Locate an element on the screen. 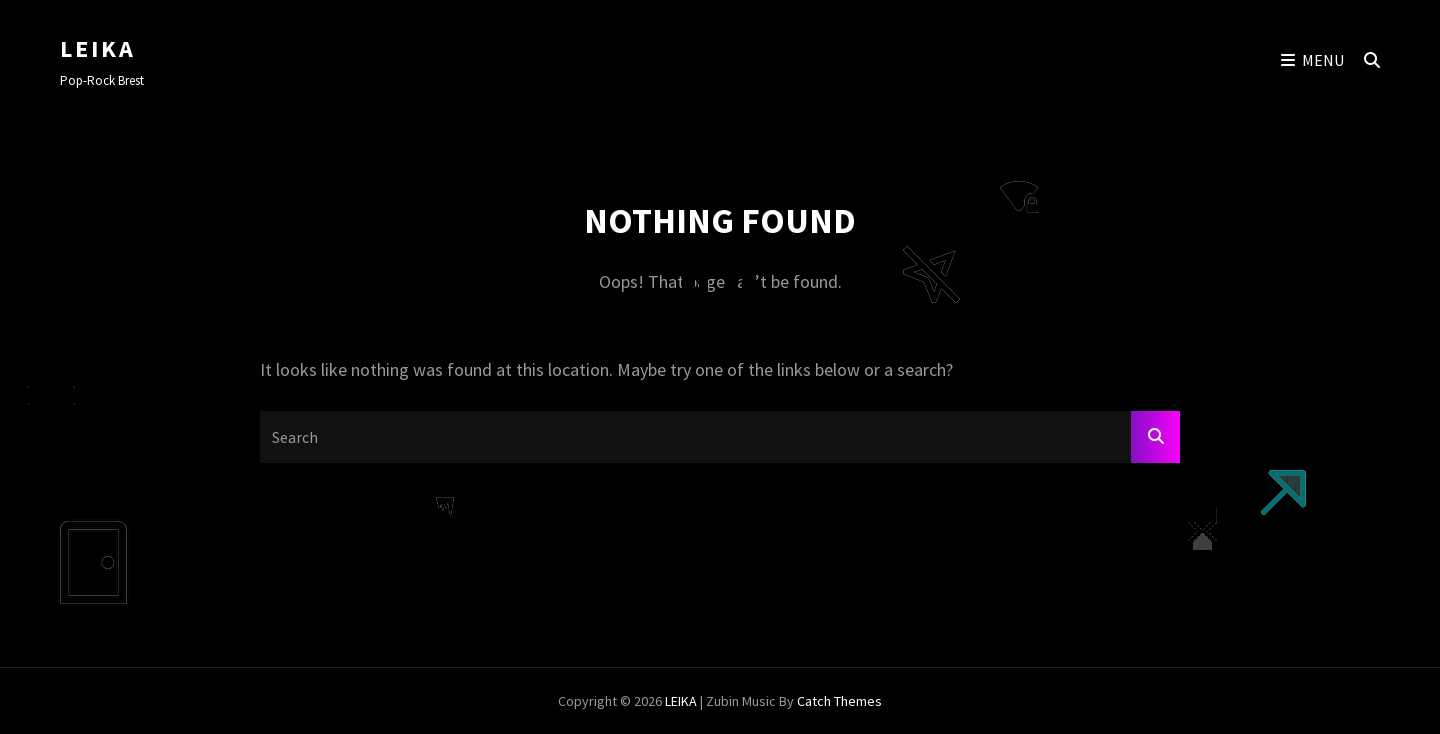 The height and width of the screenshot is (734, 1440). indicates time is running out or nearing completion is located at coordinates (1202, 531).